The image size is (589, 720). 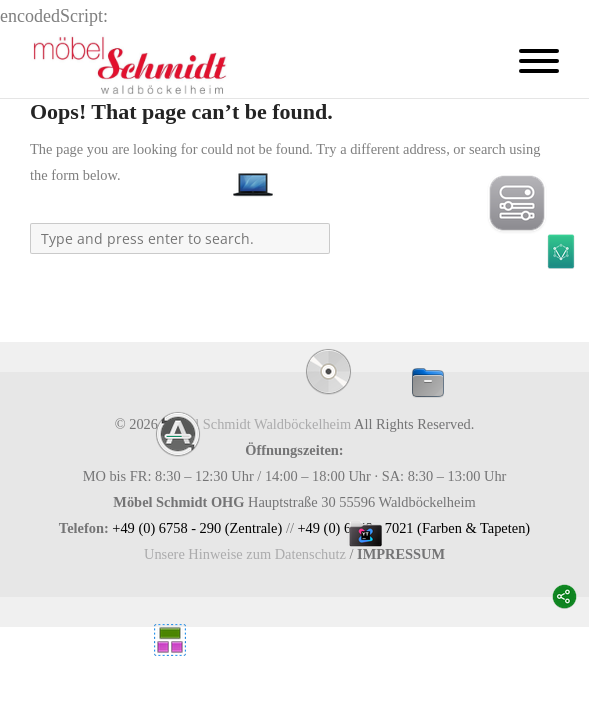 What do you see at coordinates (428, 382) in the screenshot?
I see `open file manager application` at bounding box center [428, 382].